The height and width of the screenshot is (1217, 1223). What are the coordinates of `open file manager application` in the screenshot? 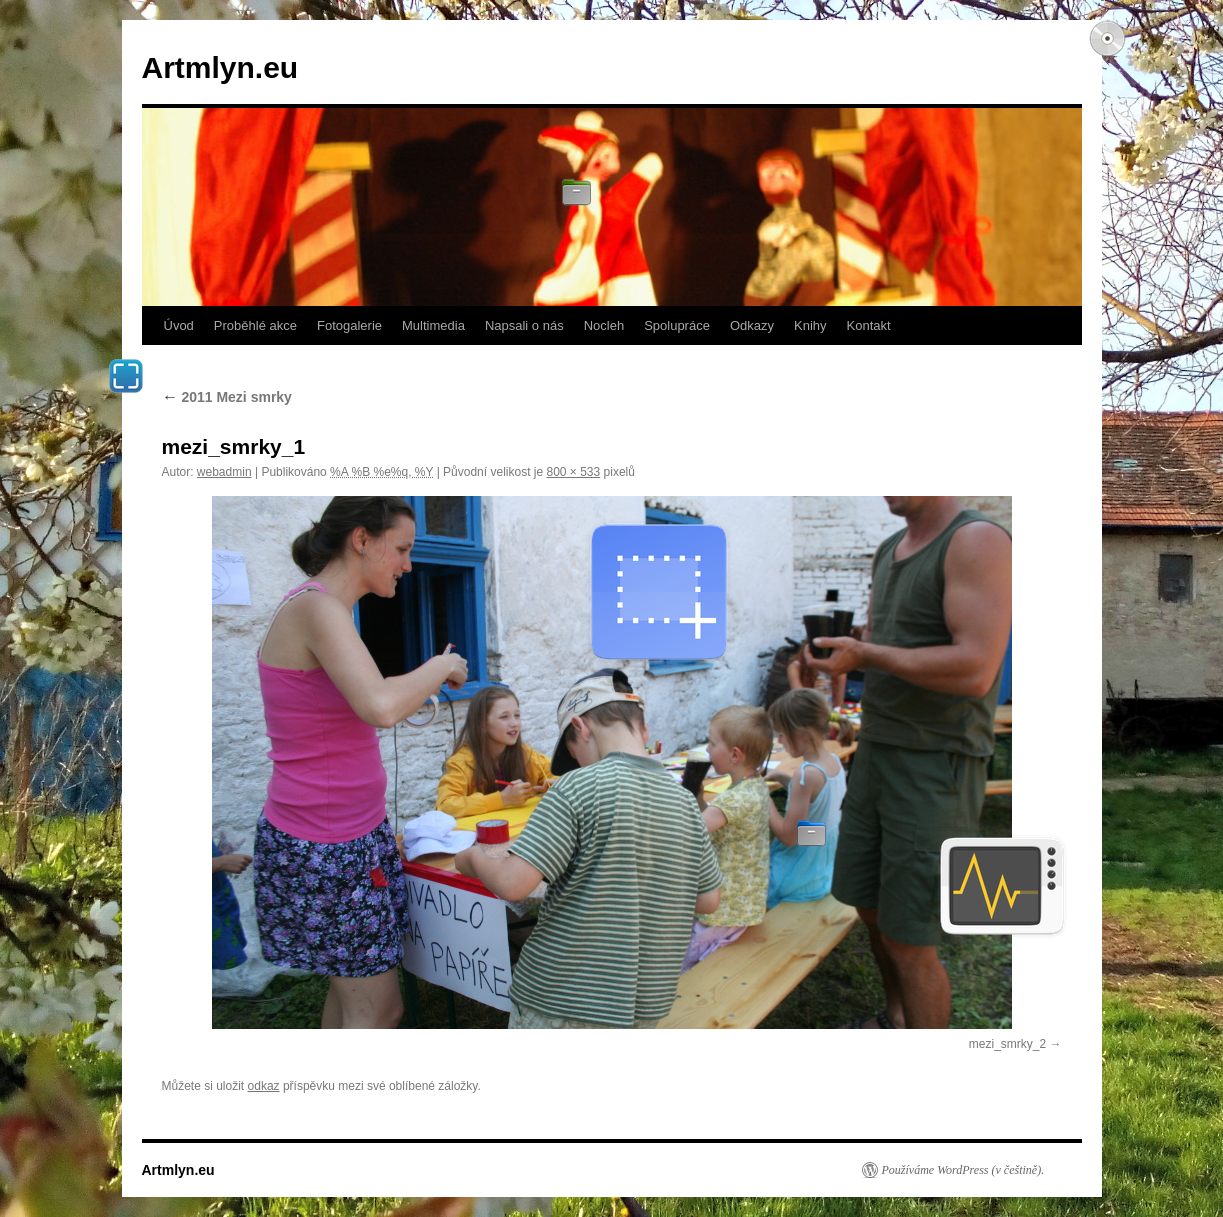 It's located at (811, 832).